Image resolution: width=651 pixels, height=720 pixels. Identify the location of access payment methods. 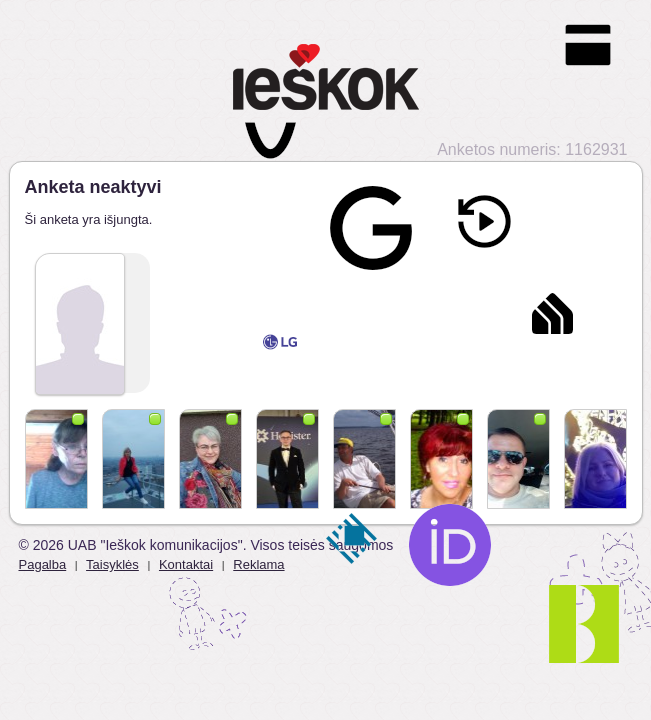
(588, 45).